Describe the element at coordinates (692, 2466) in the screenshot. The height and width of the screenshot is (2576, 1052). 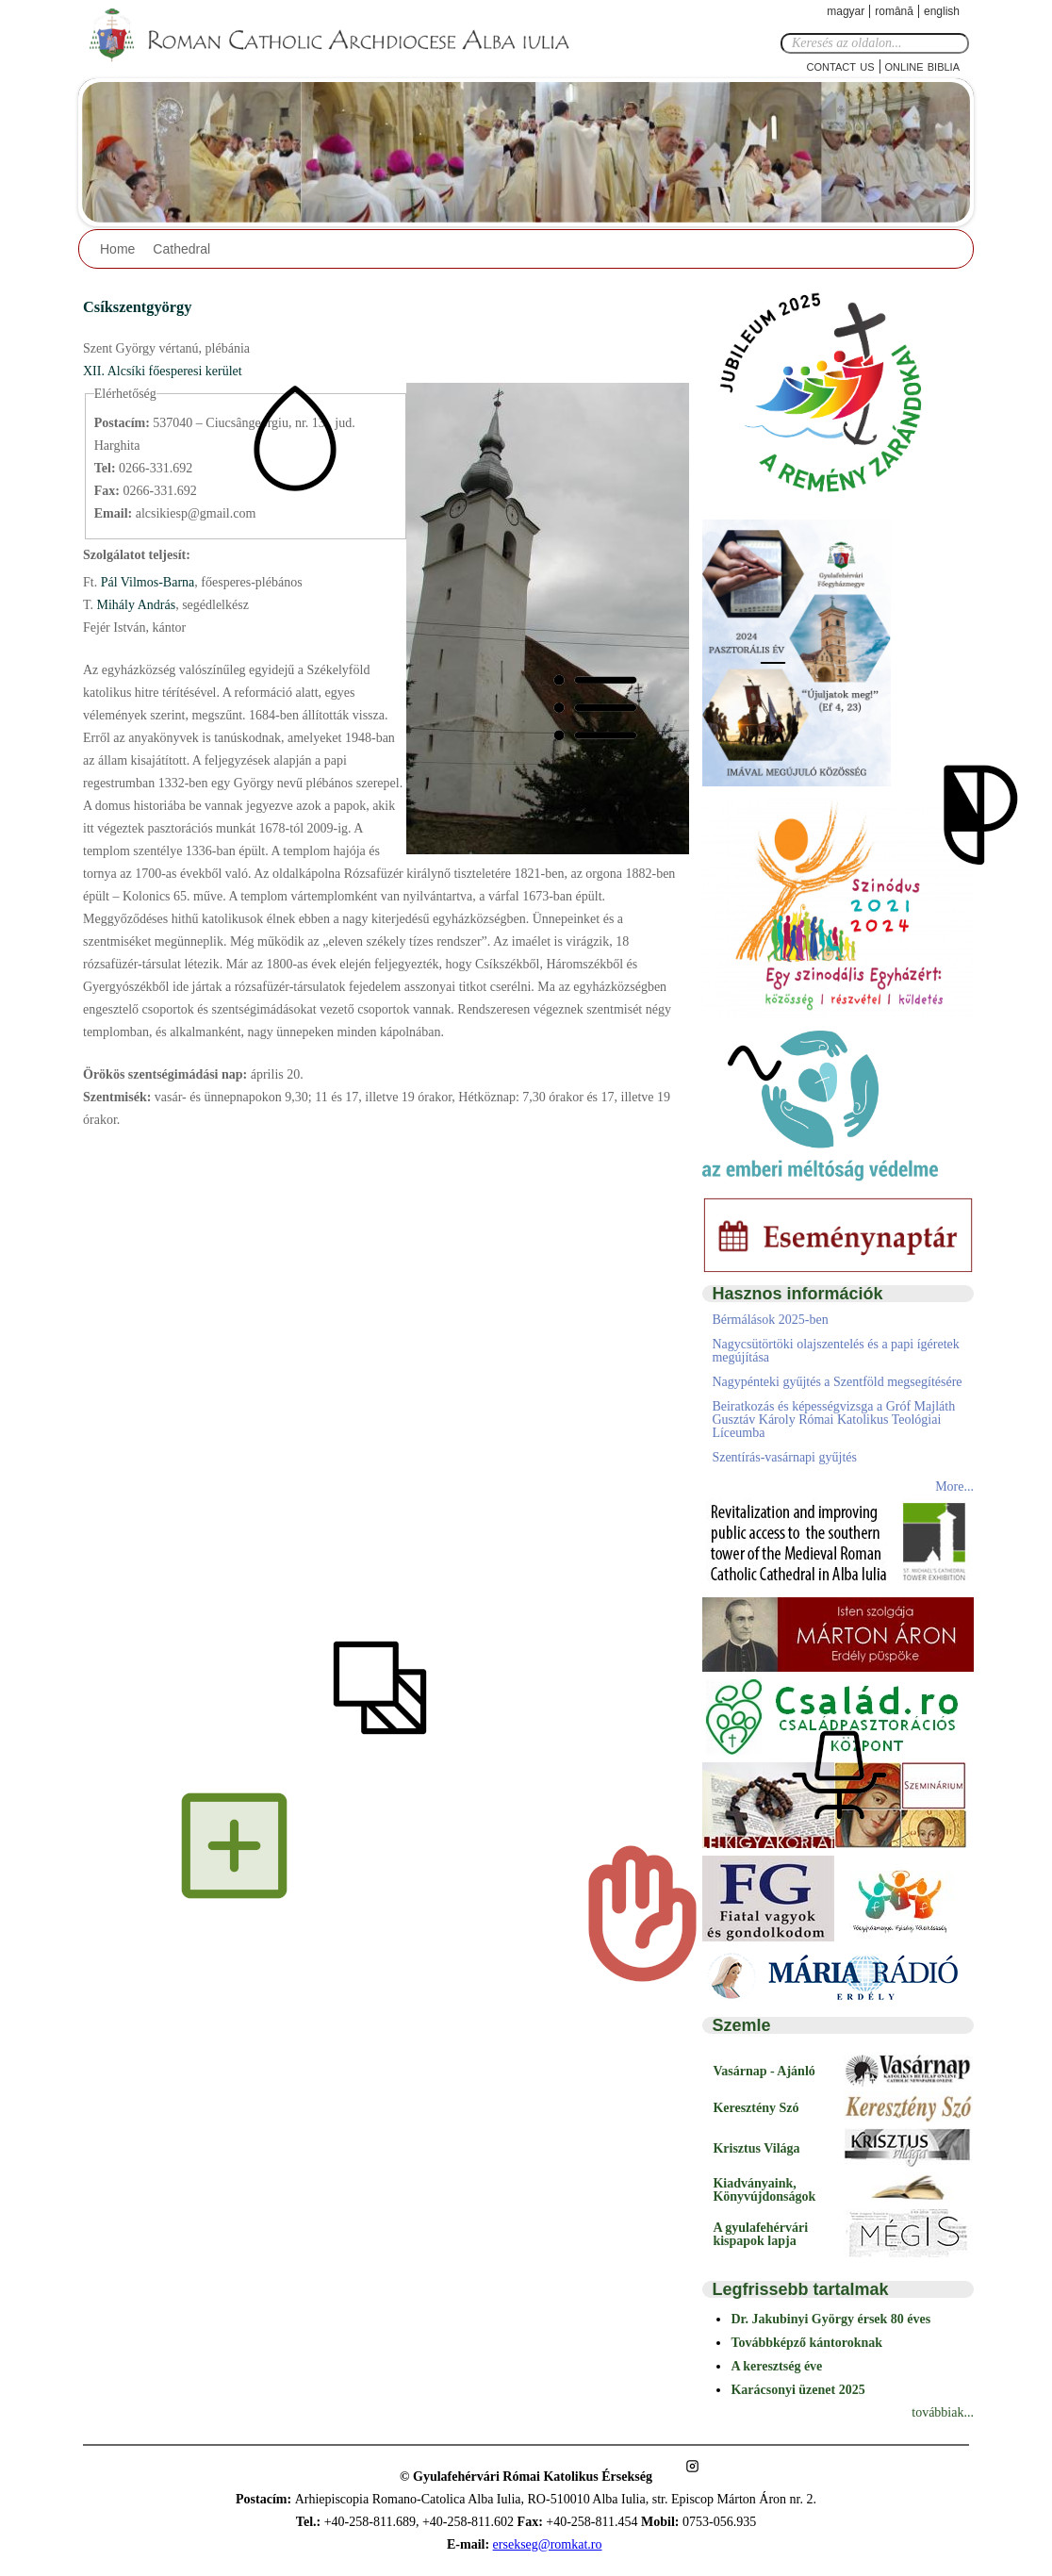
I see `open Instagram app` at that location.